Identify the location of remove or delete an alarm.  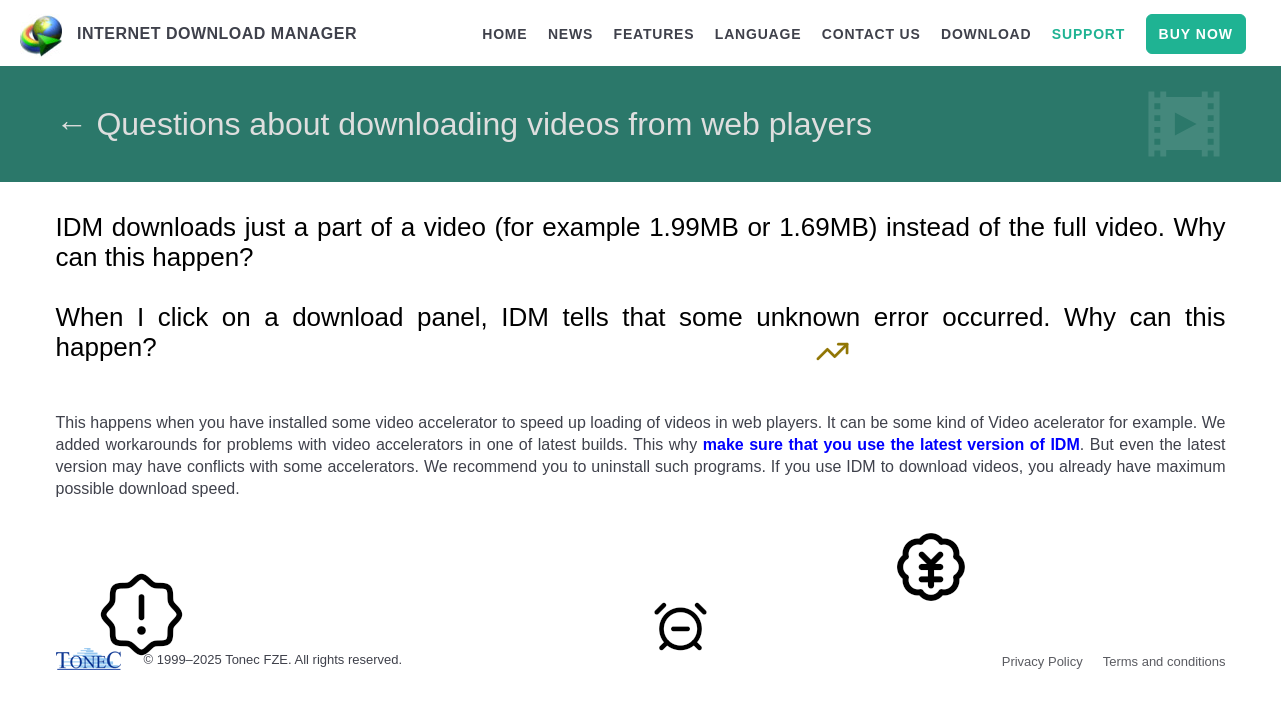
(680, 626).